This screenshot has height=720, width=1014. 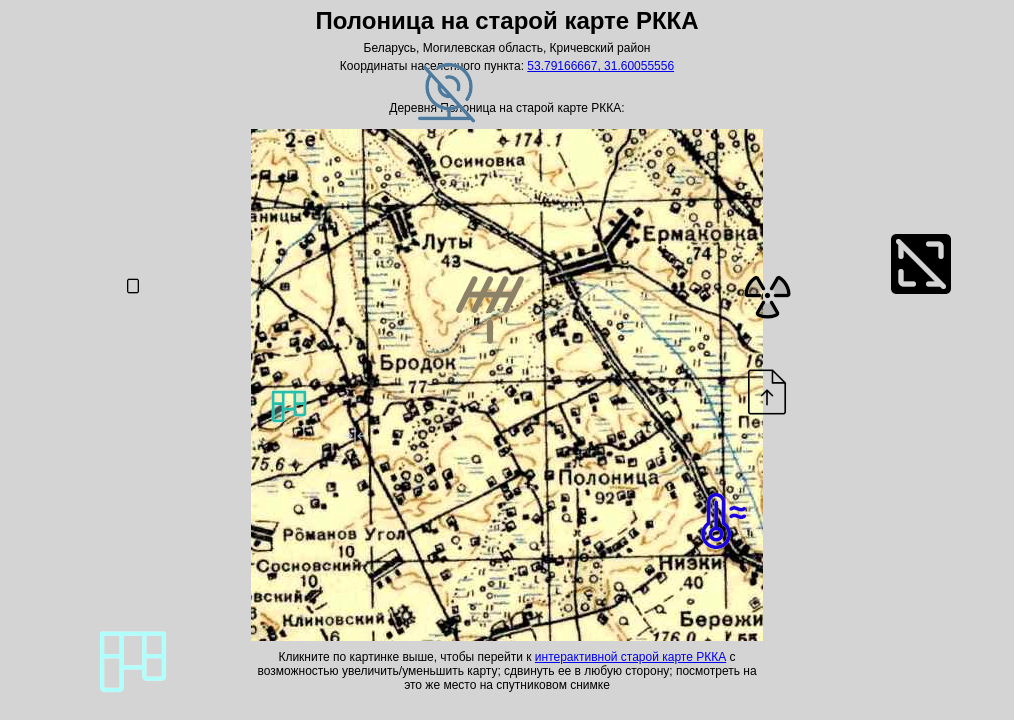 What do you see at coordinates (355, 436) in the screenshot?
I see `collapse or compress content horizontally` at bounding box center [355, 436].